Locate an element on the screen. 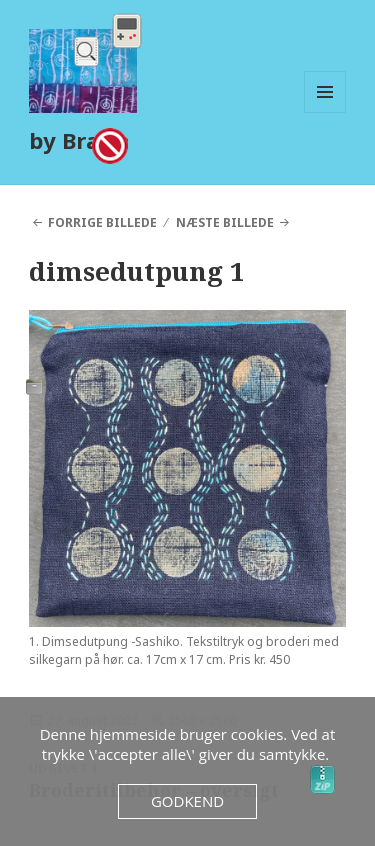 The height and width of the screenshot is (846, 375). open the games app or game store is located at coordinates (127, 31).